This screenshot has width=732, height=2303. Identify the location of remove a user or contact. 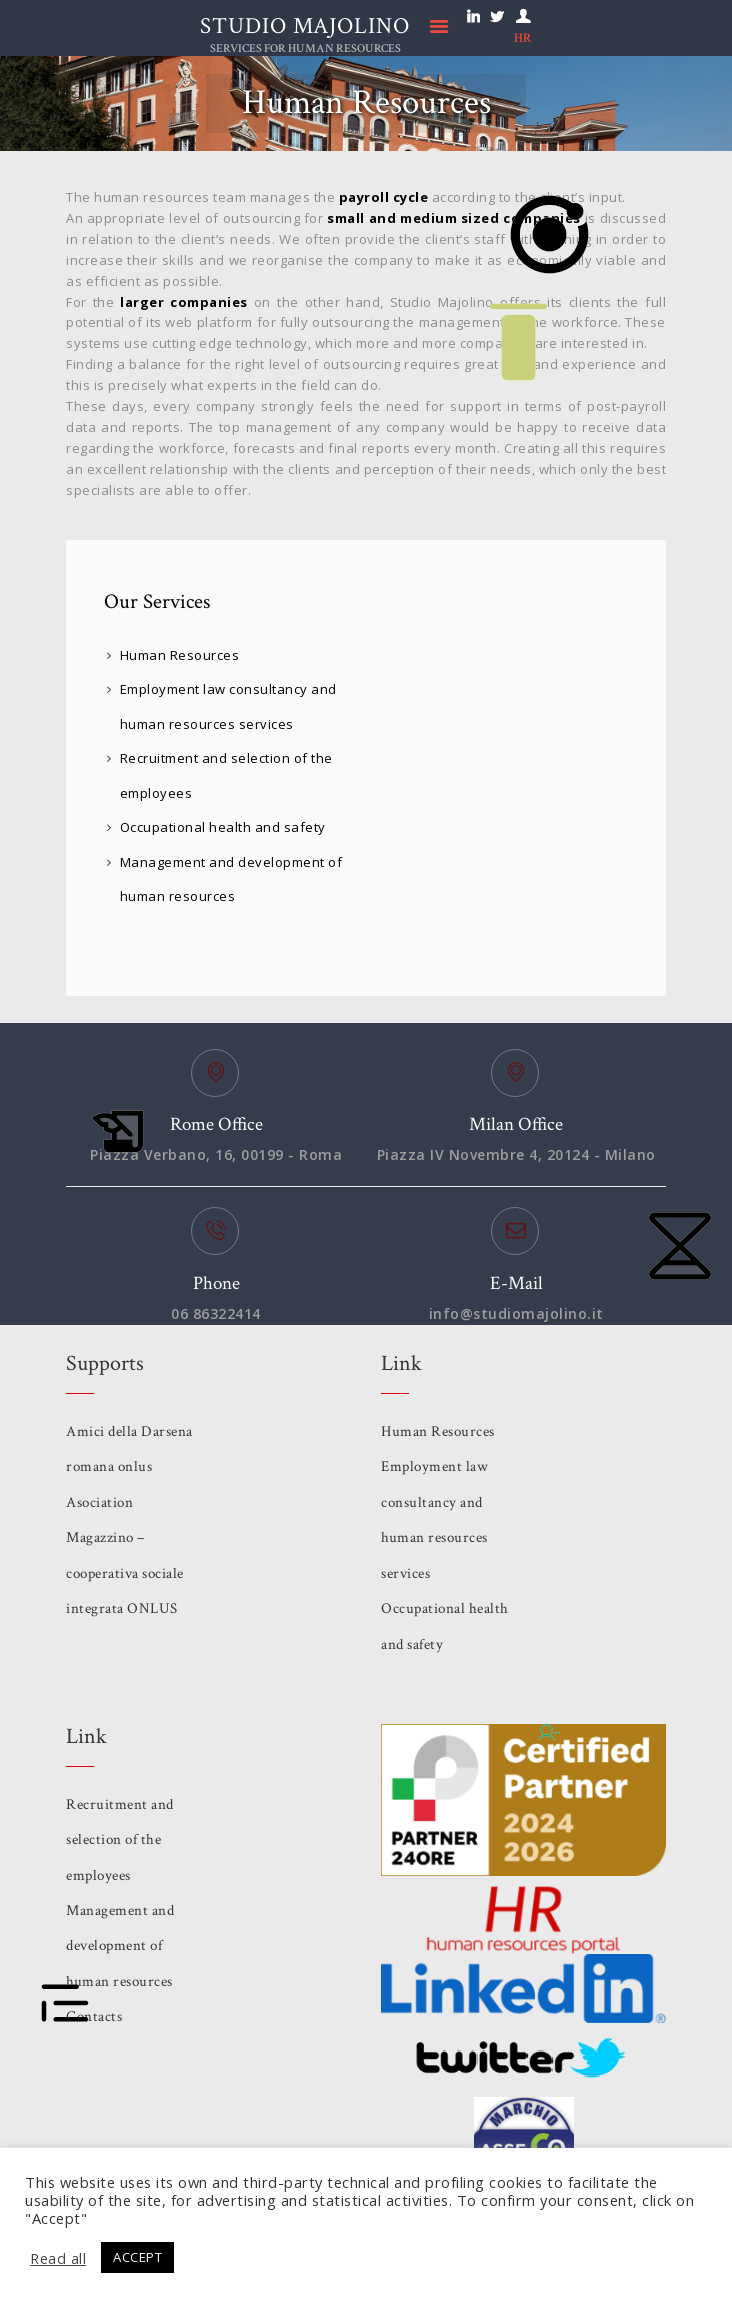
(548, 1732).